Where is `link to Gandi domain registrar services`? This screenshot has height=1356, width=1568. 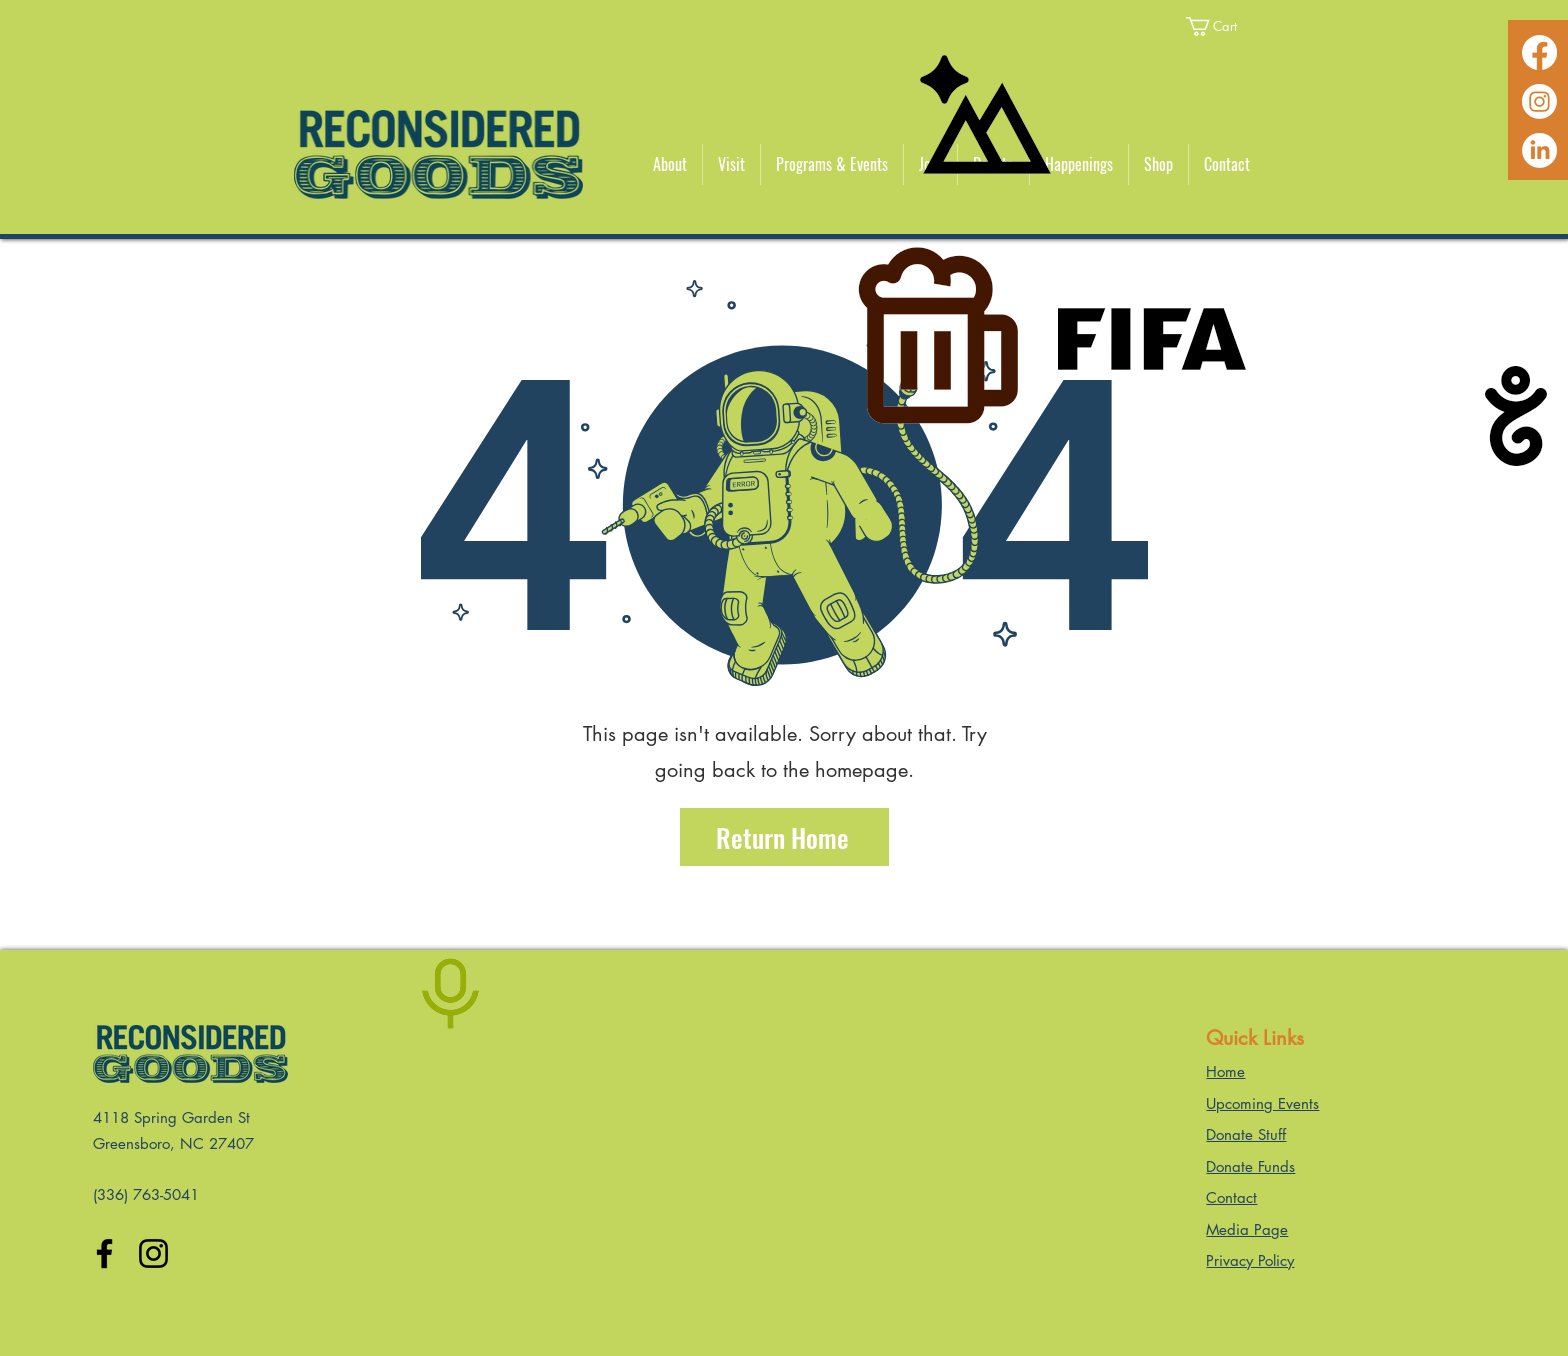
link to Gandi domain registrar services is located at coordinates (1516, 416).